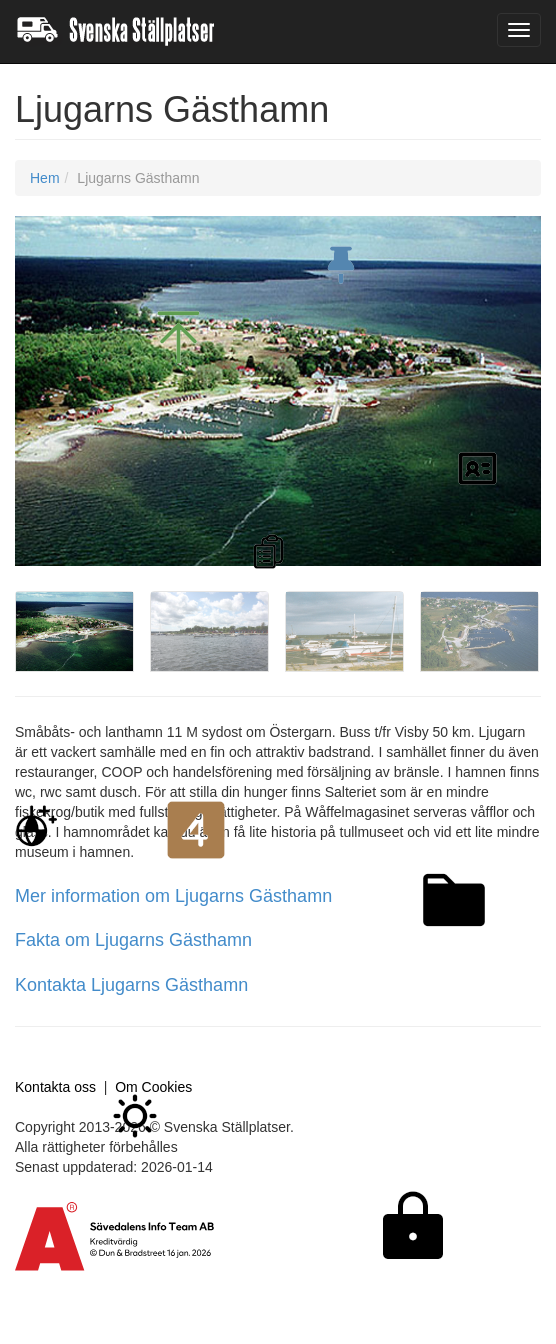 The image size is (556, 1344). What do you see at coordinates (268, 551) in the screenshot?
I see `view clipboard with document list` at bounding box center [268, 551].